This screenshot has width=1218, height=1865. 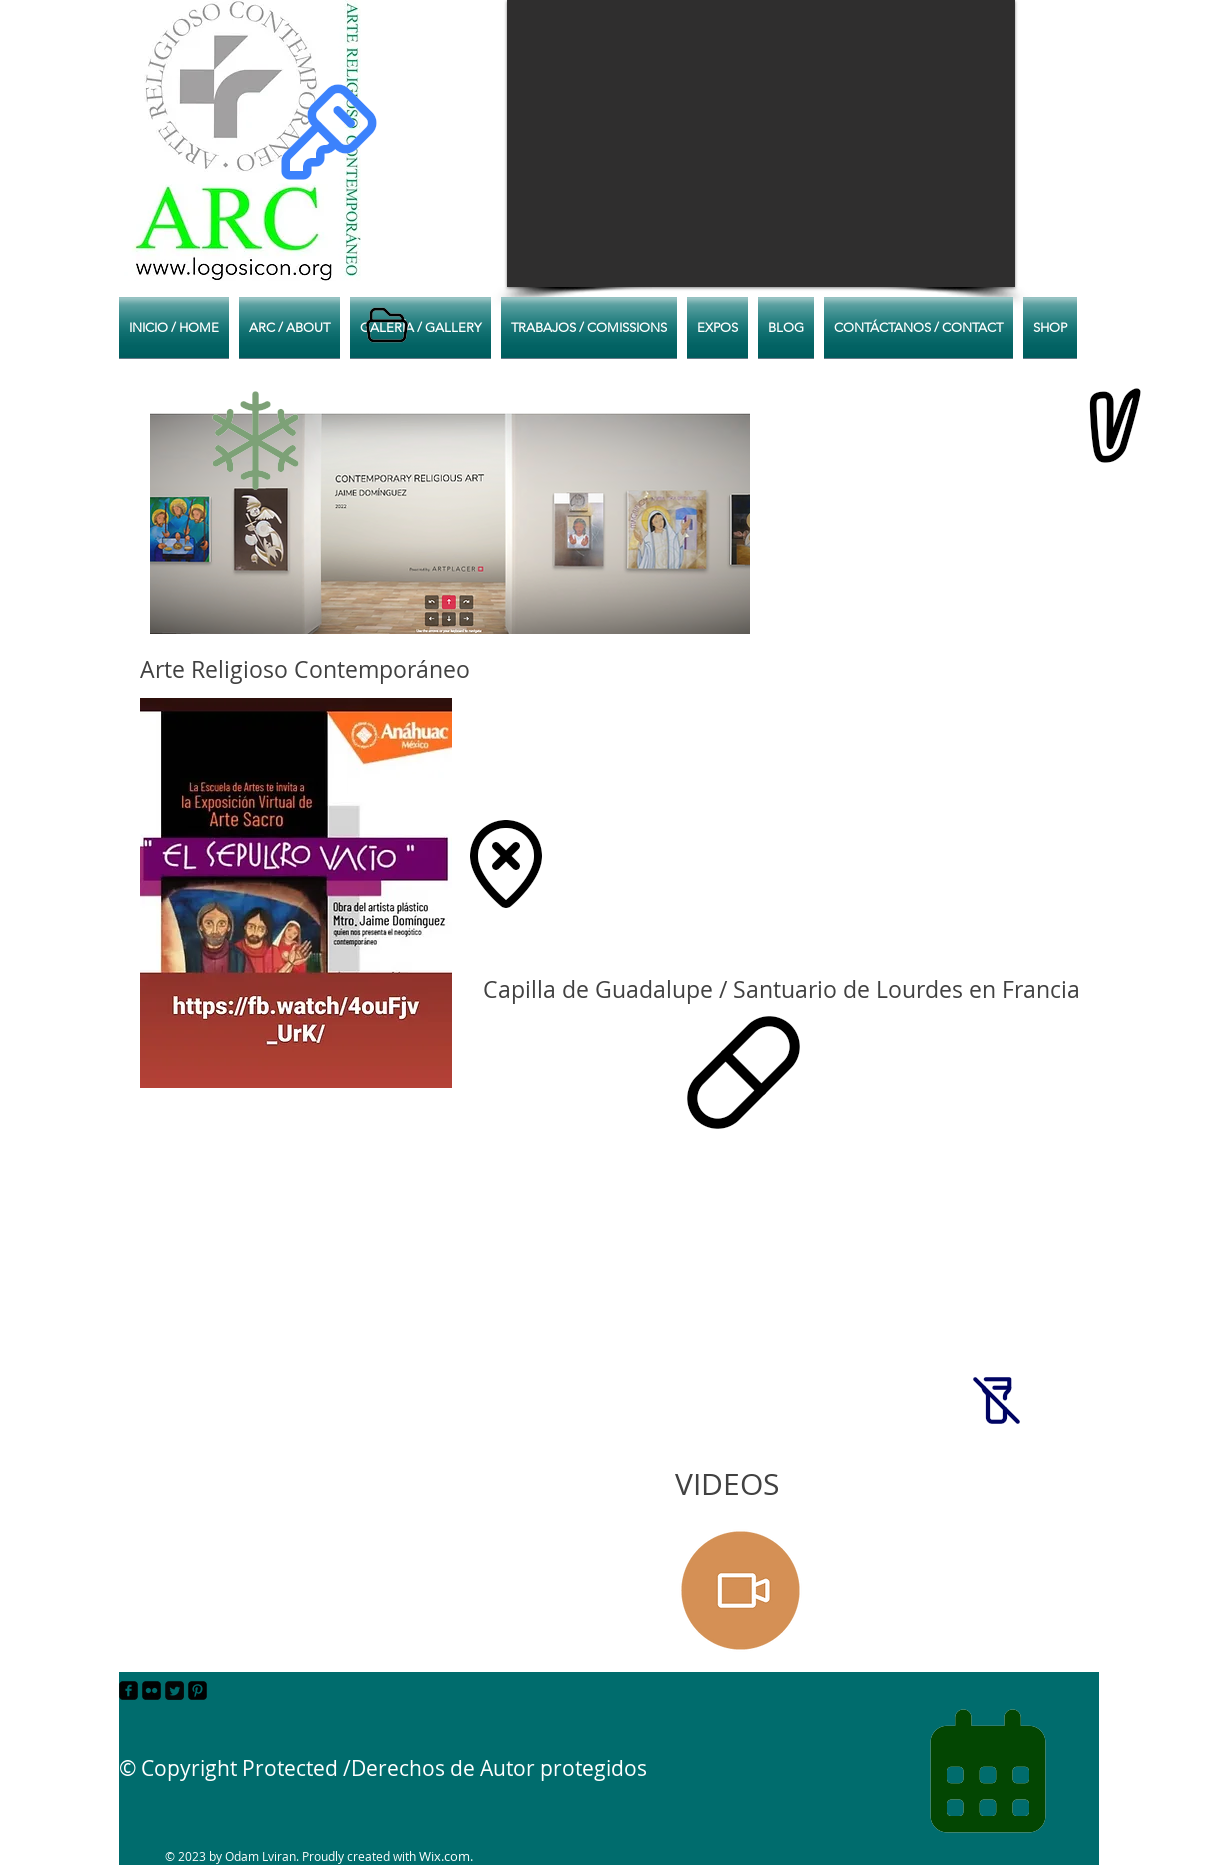 I want to click on flashlight is currently off, so click(x=996, y=1400).